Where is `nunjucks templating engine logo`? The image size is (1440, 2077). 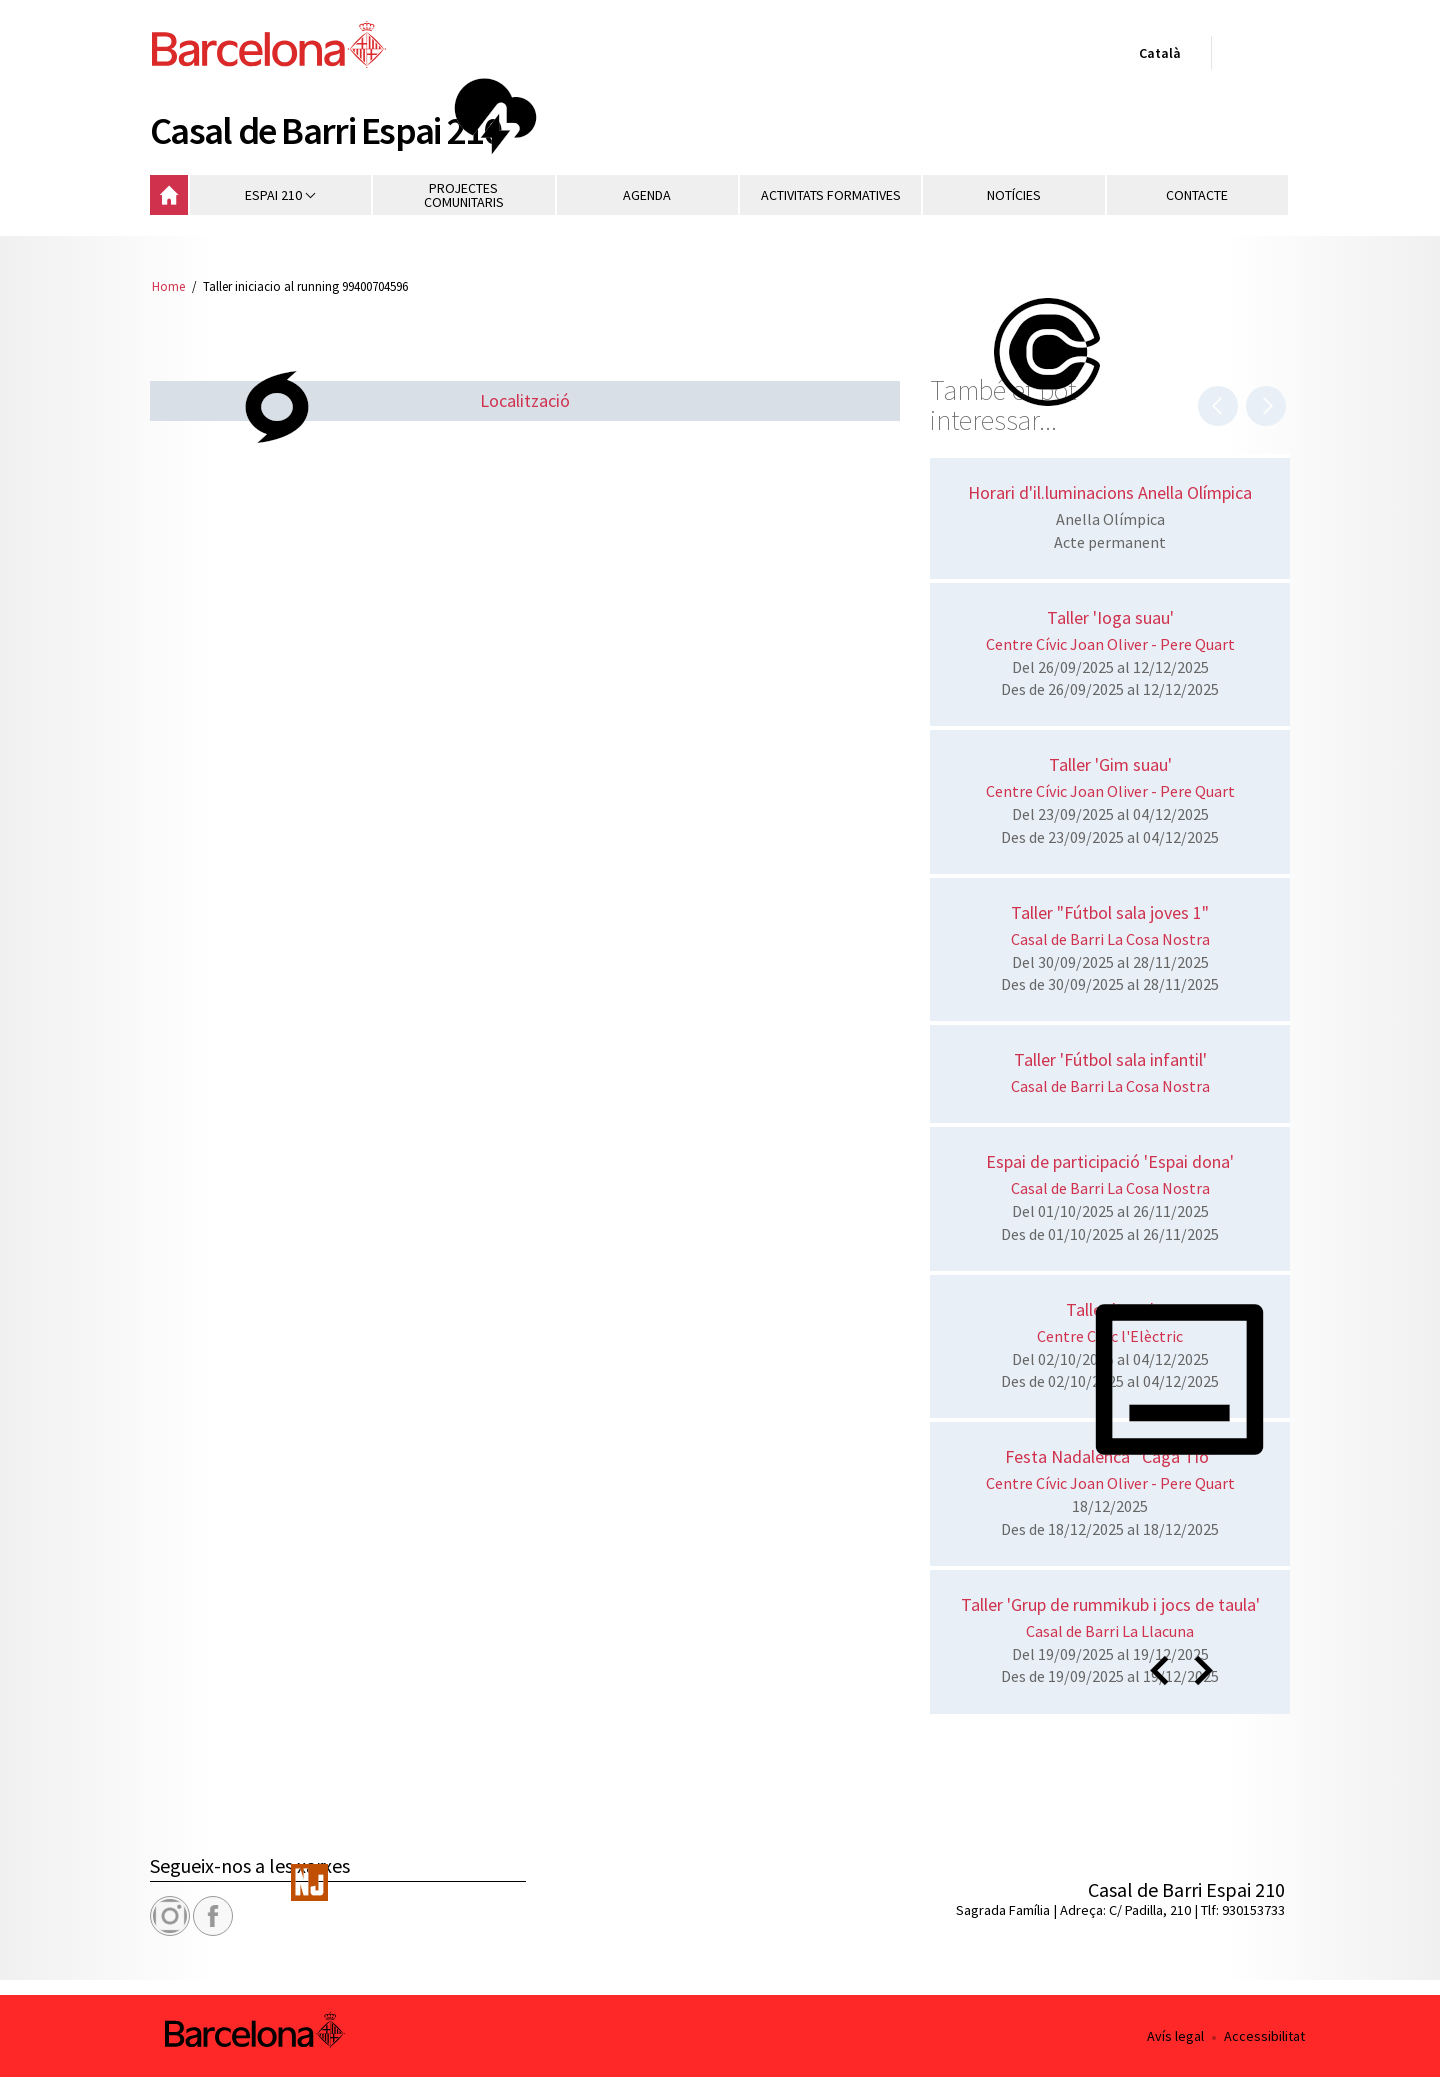 nunjucks templating engine logo is located at coordinates (309, 1882).